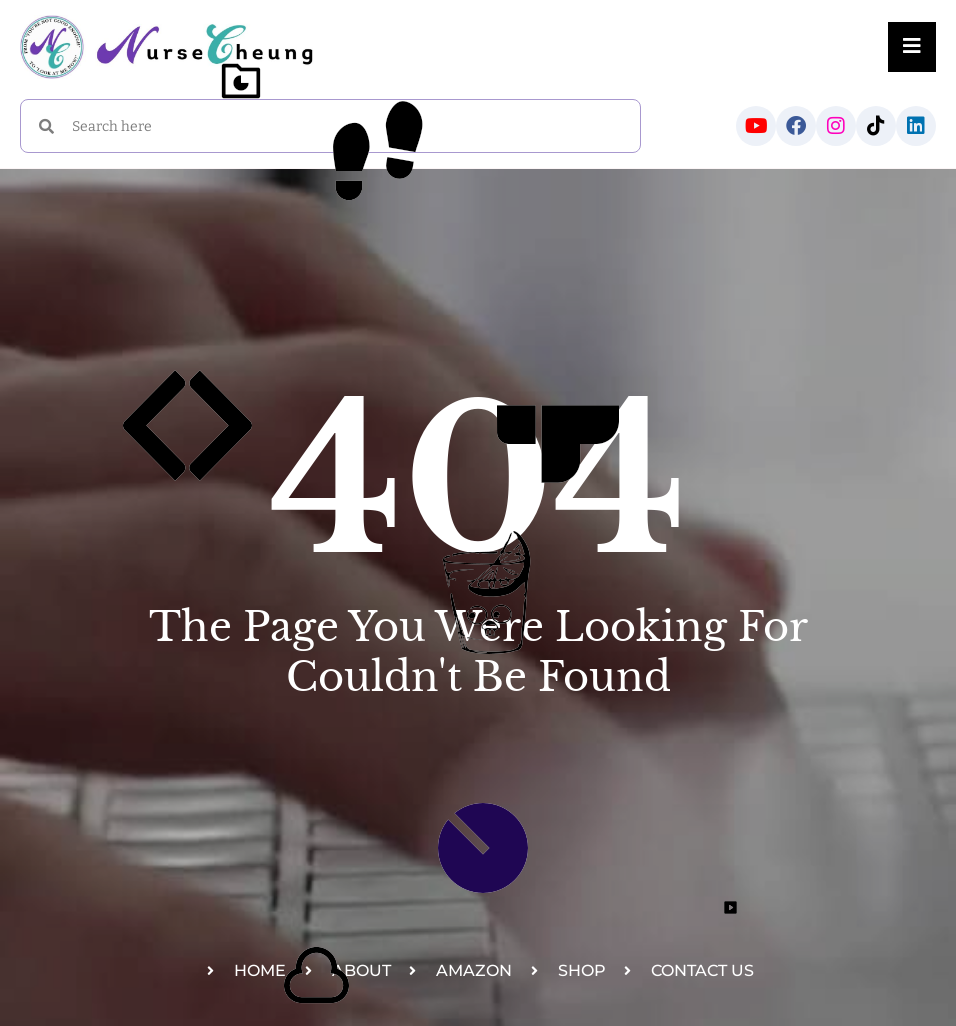 The height and width of the screenshot is (1026, 956). Describe the element at coordinates (241, 81) in the screenshot. I see `access analytics or reports folder` at that location.